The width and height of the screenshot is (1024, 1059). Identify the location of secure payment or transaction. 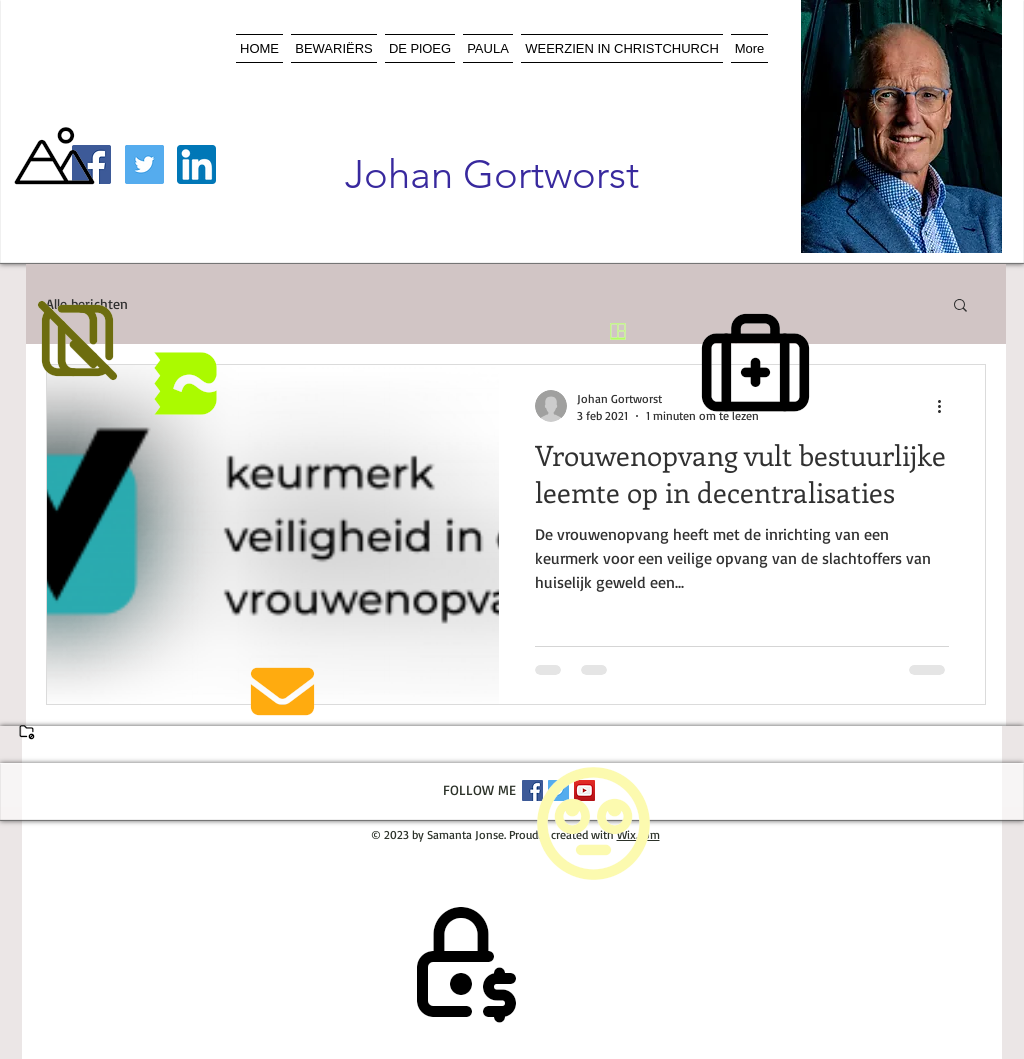
(461, 962).